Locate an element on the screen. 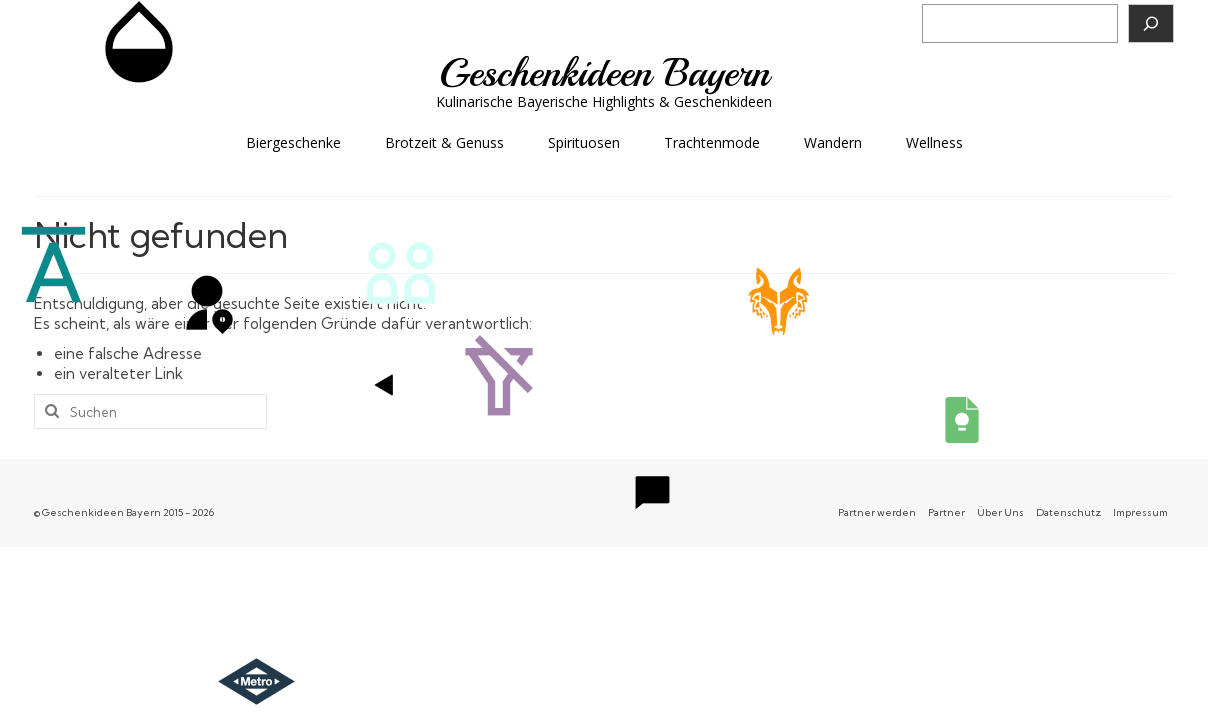 The height and width of the screenshot is (720, 1208). view user's current location is located at coordinates (207, 304).